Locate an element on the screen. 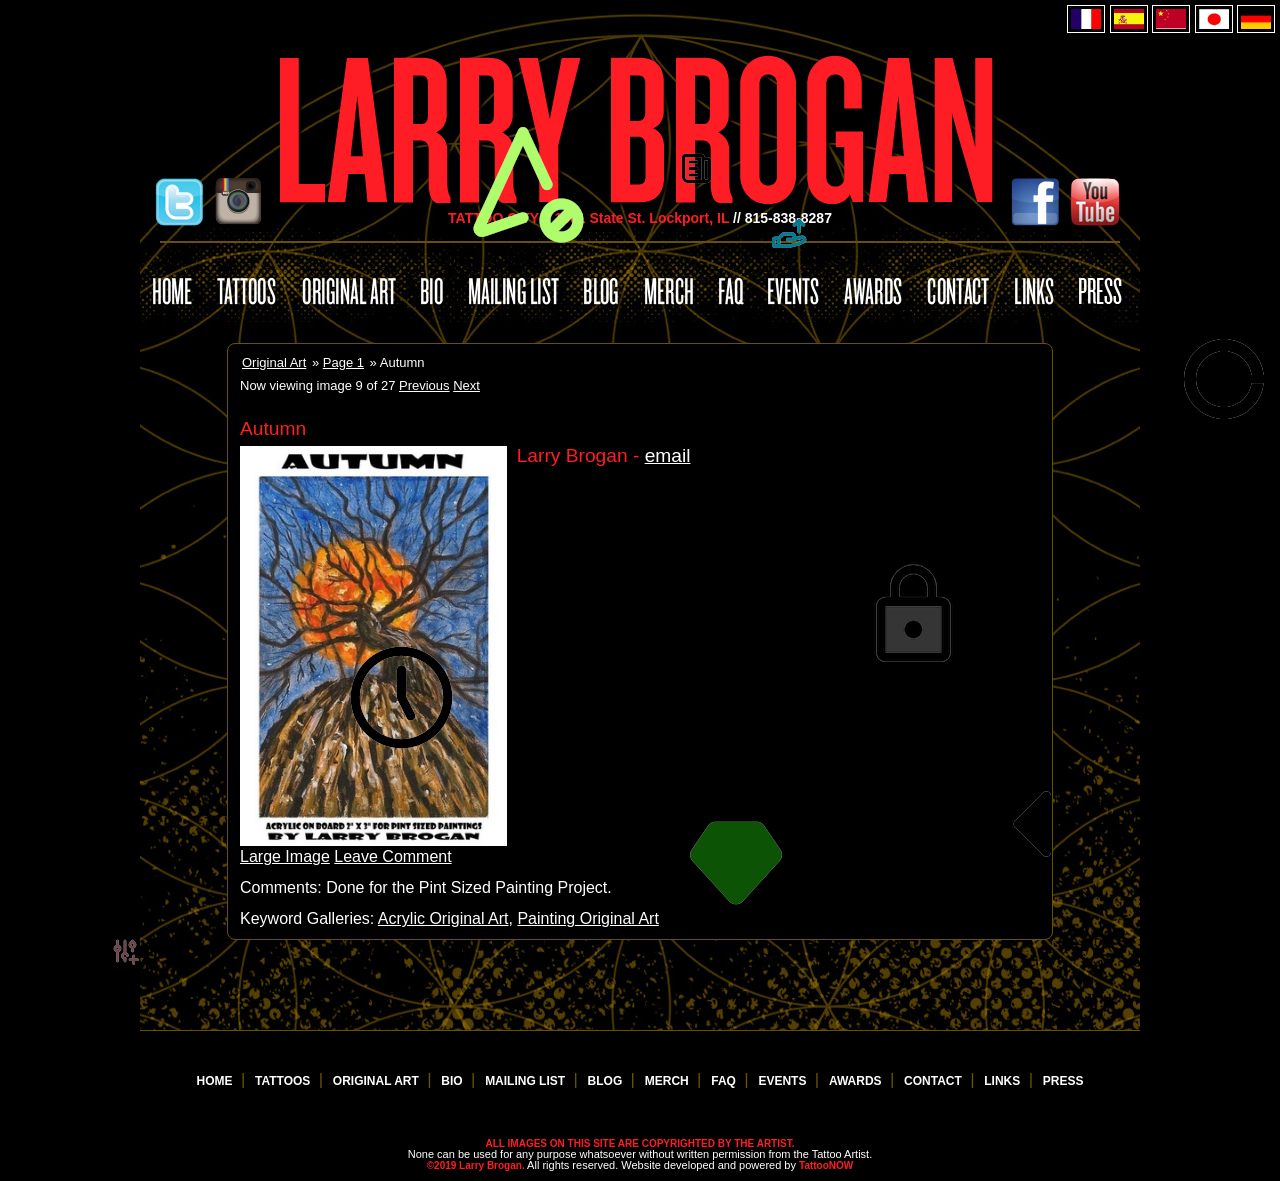 The image size is (1280, 1181). view news articles or updates is located at coordinates (696, 168).